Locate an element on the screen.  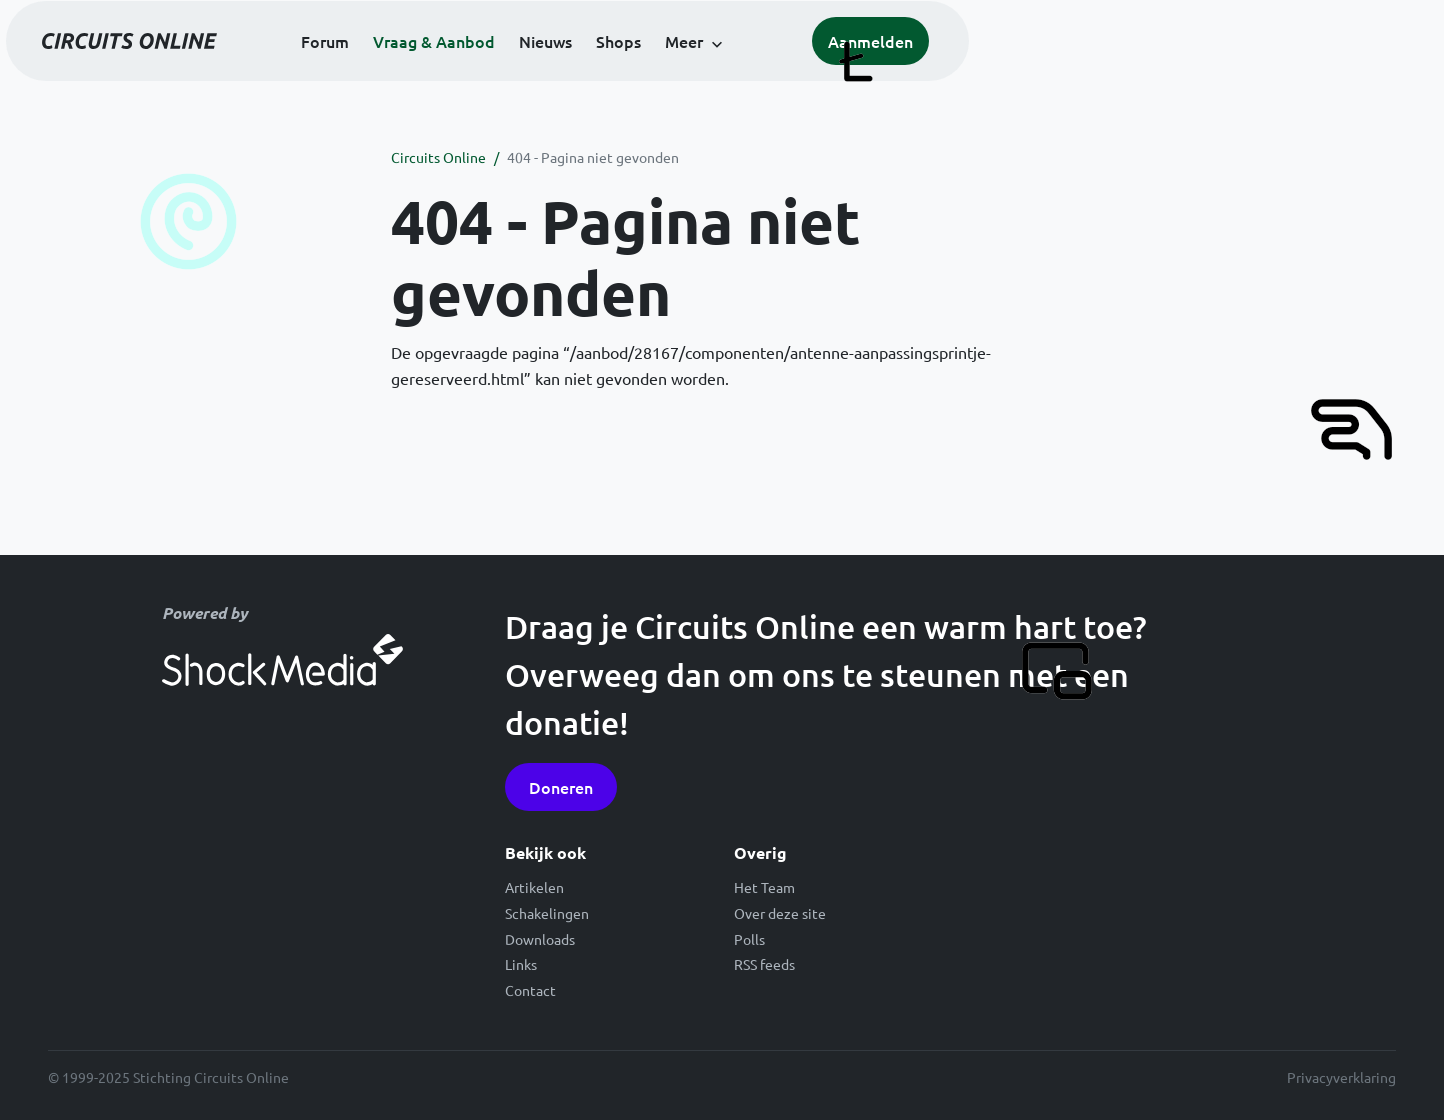
debian linux operating system logo is located at coordinates (188, 221).